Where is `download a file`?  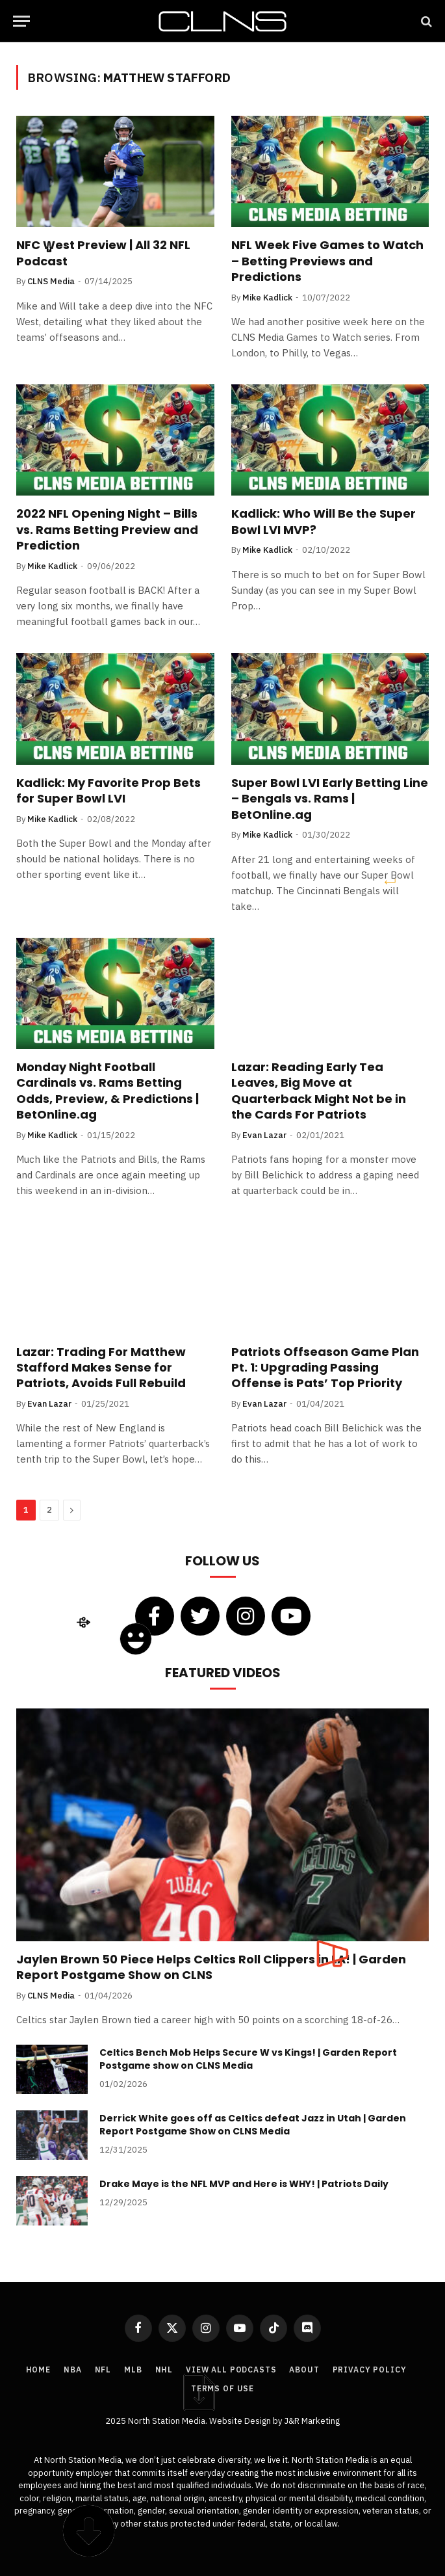 download a file is located at coordinates (199, 2392).